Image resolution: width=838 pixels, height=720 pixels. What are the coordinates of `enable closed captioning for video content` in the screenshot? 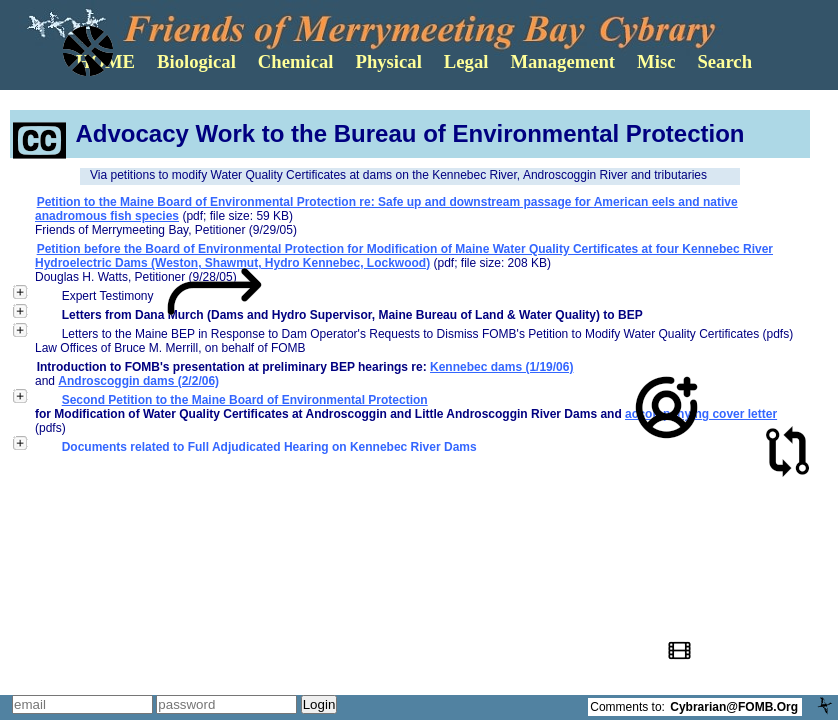 It's located at (39, 140).